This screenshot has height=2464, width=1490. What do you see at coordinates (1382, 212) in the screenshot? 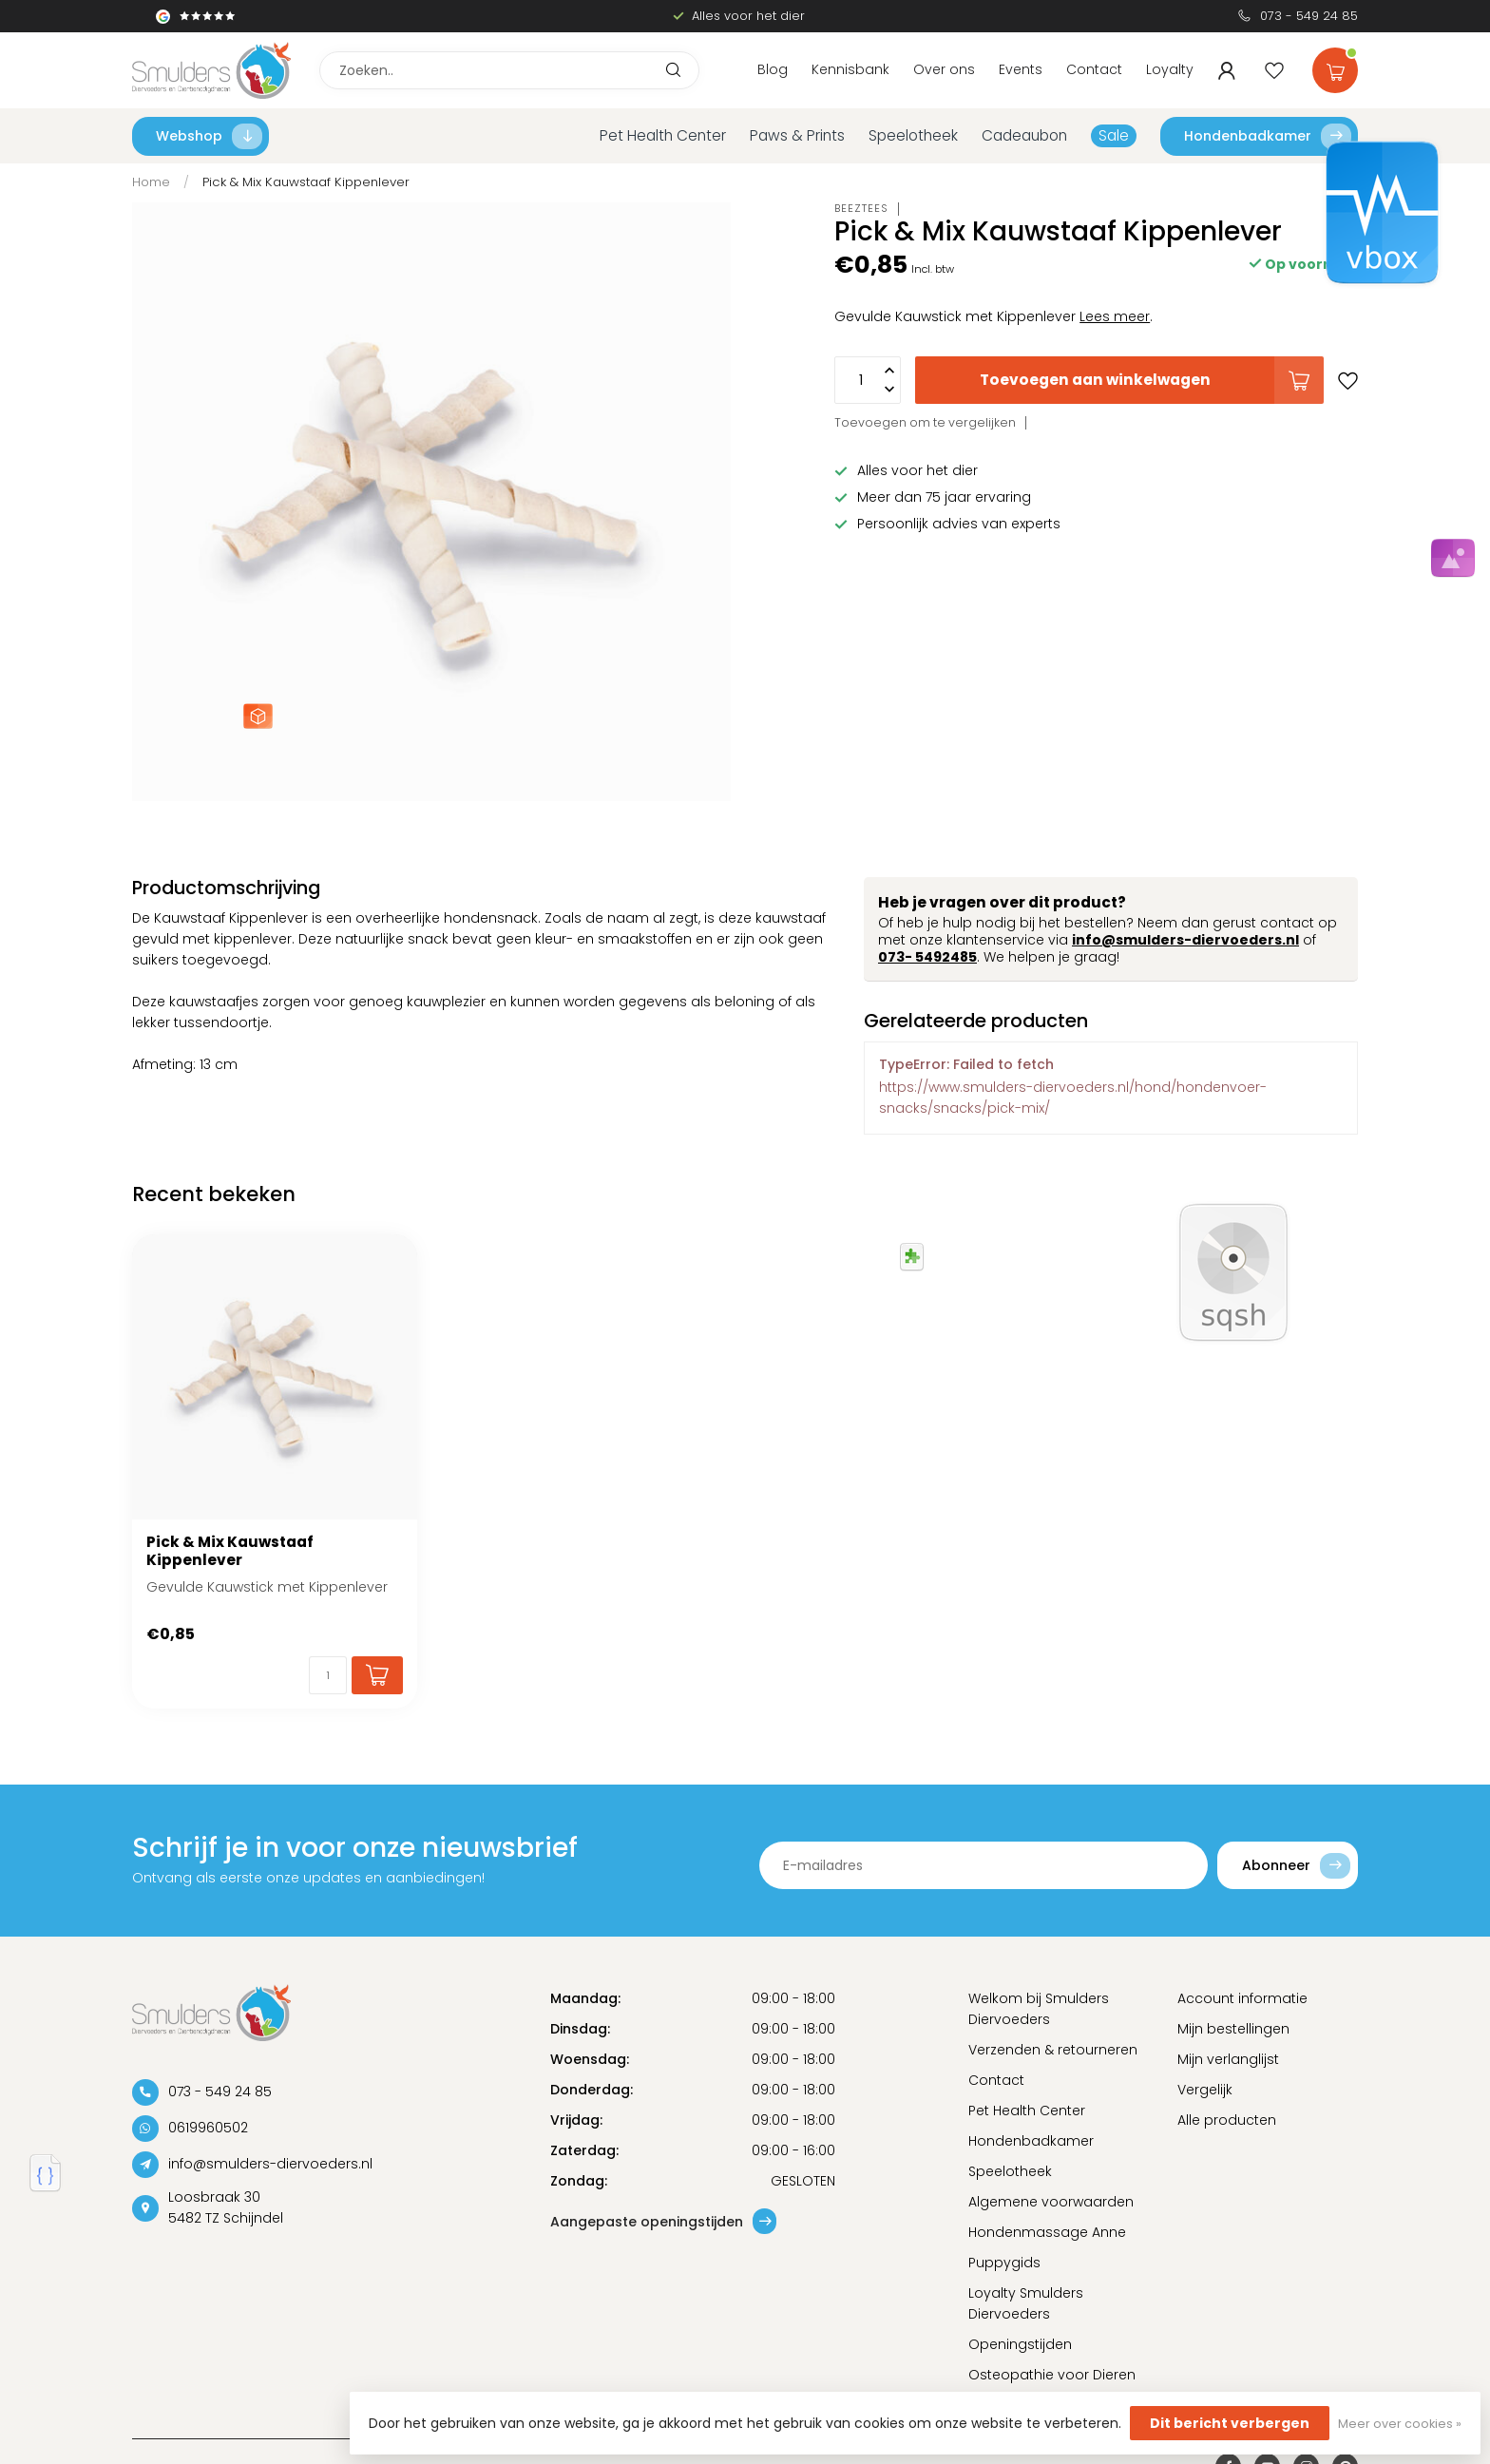
I see `virtualbox virtual machine configuration file` at bounding box center [1382, 212].